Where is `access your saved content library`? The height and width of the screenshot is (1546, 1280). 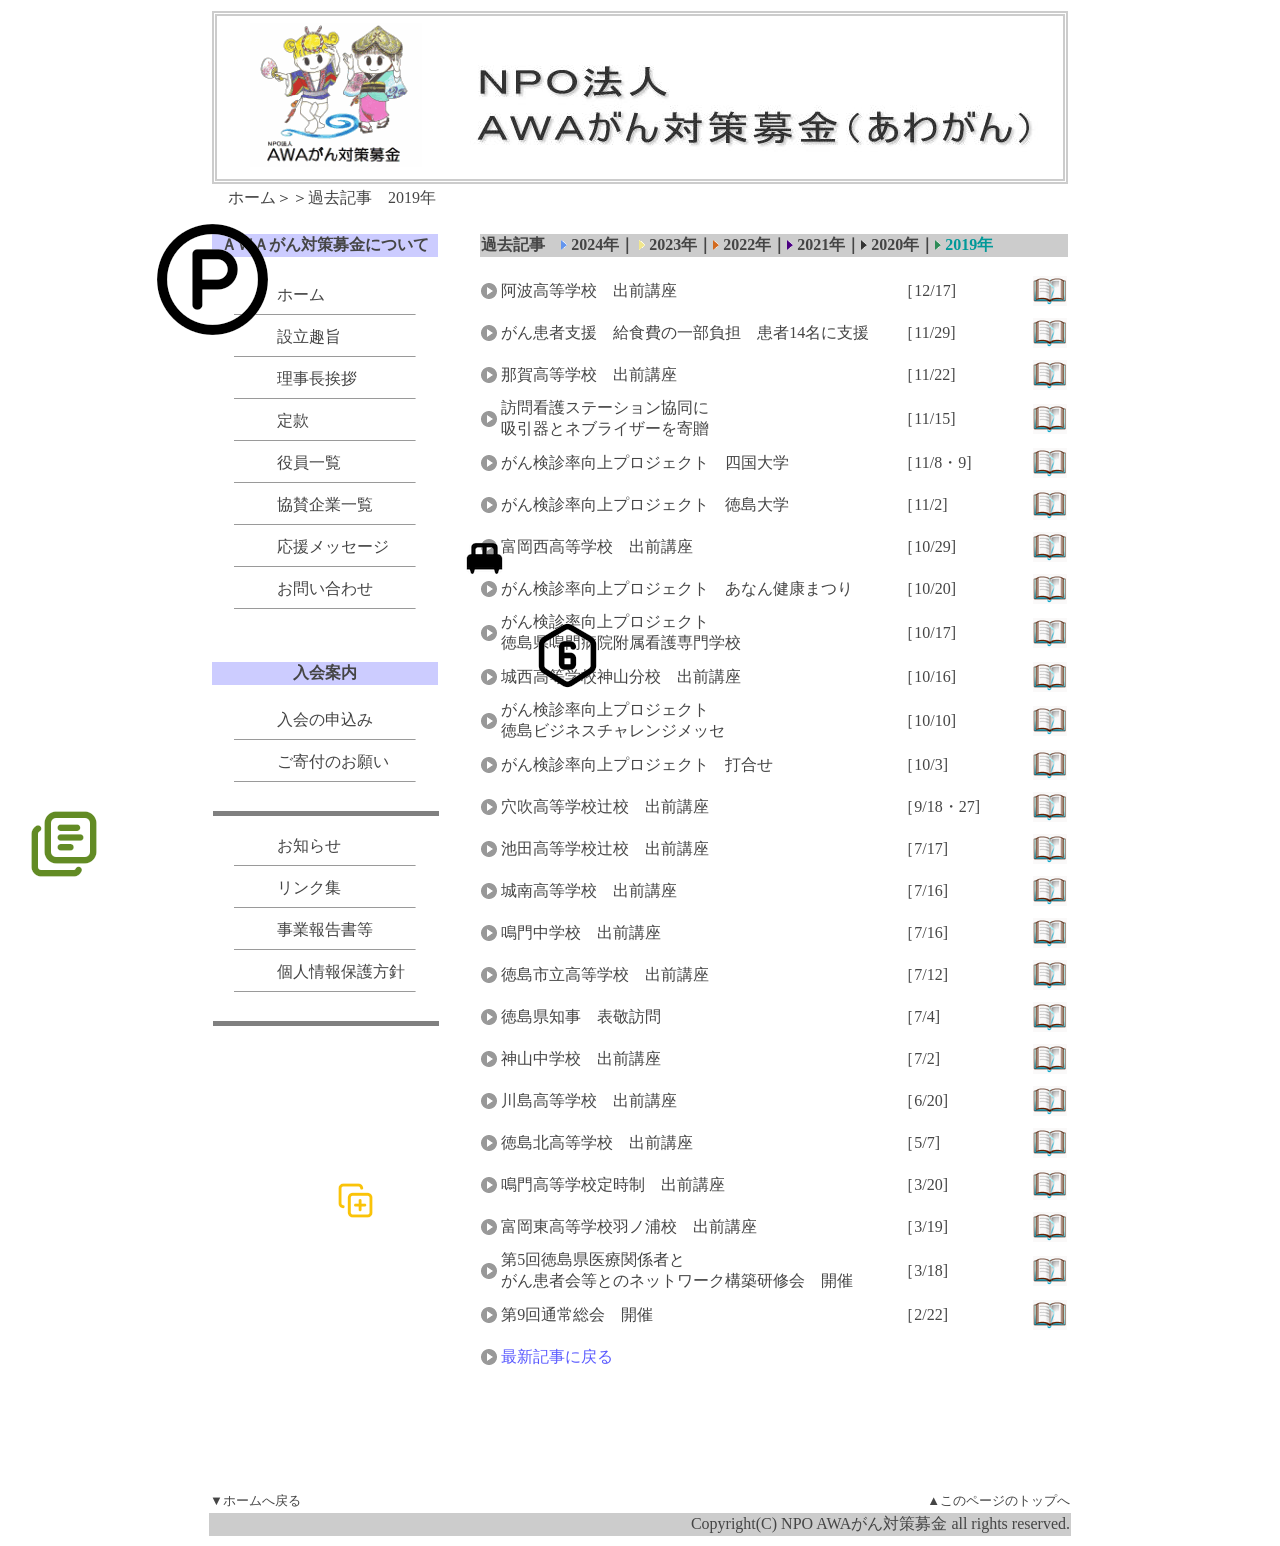
access your saved content library is located at coordinates (64, 844).